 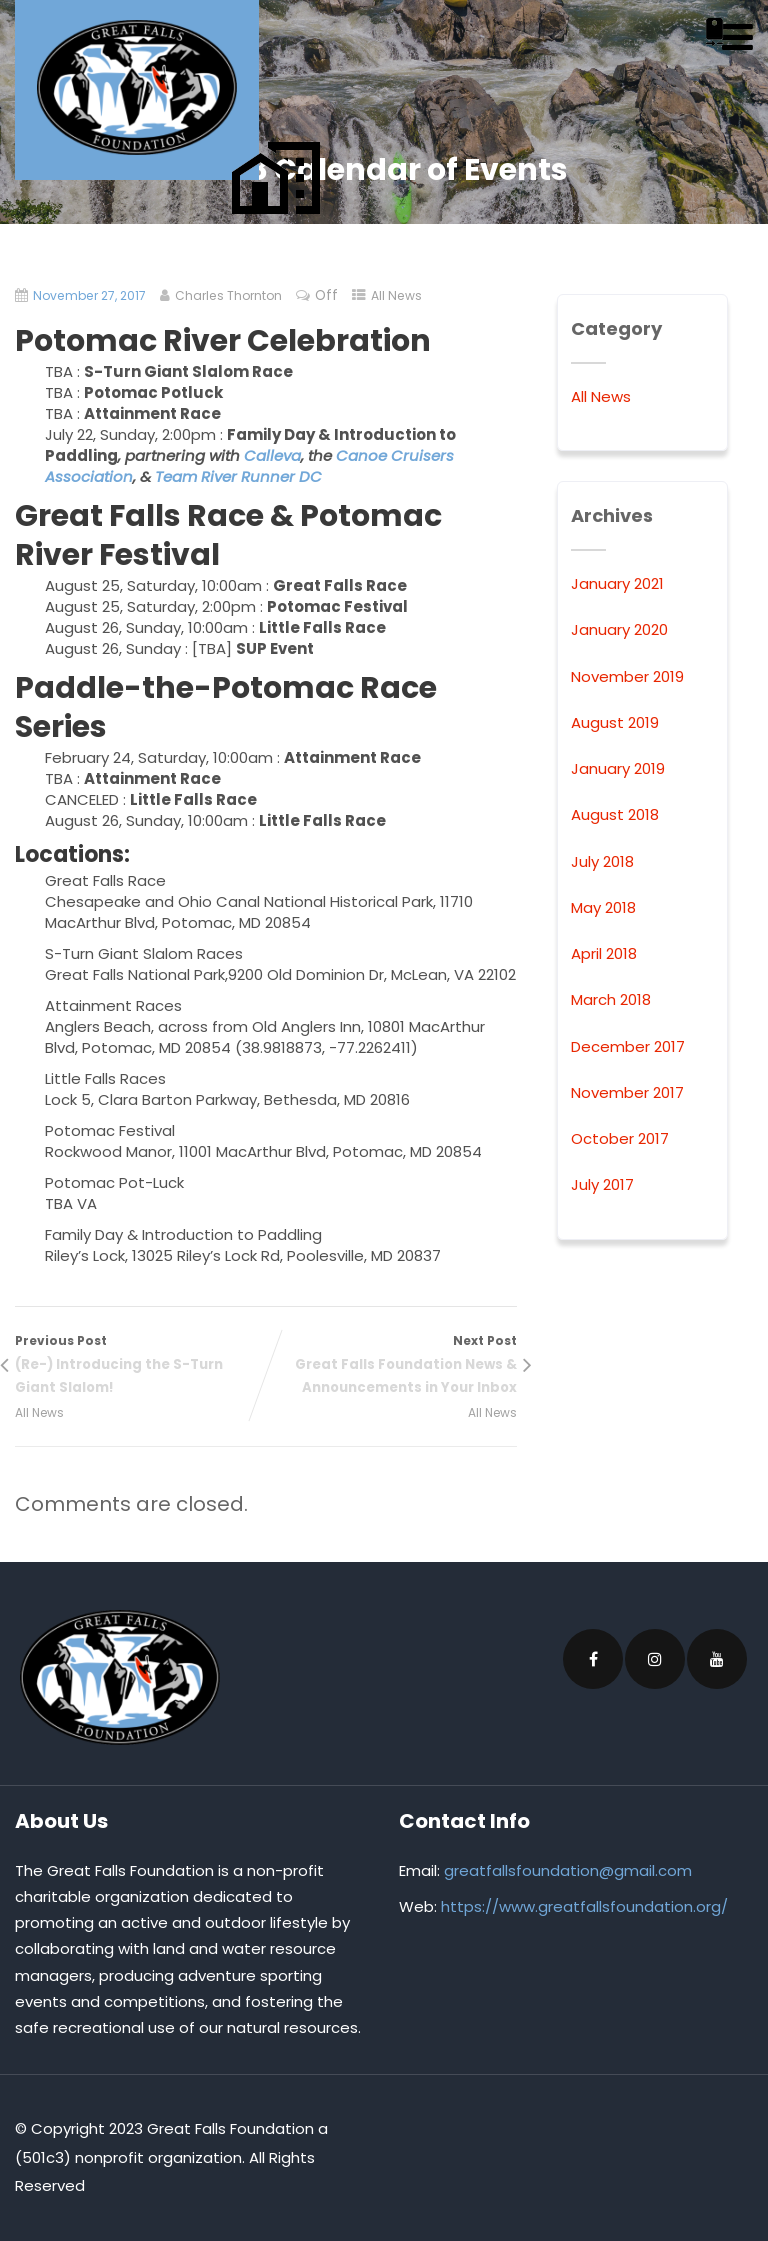 I want to click on switch to rear camera, so click(x=714, y=32).